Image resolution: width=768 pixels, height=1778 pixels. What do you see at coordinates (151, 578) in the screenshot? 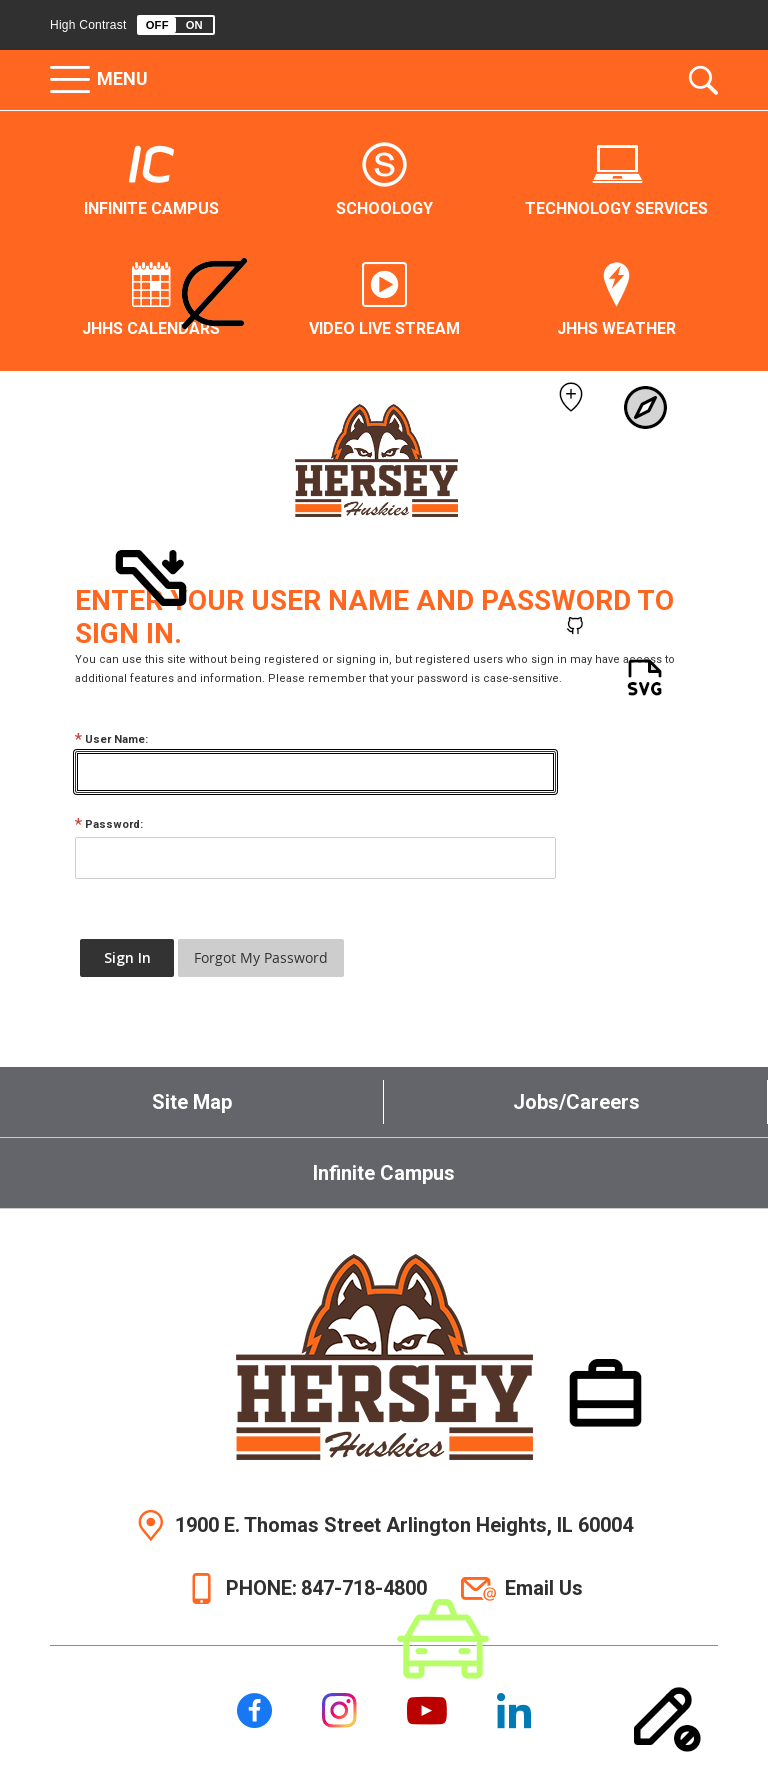
I see `indicates escalator going down` at bounding box center [151, 578].